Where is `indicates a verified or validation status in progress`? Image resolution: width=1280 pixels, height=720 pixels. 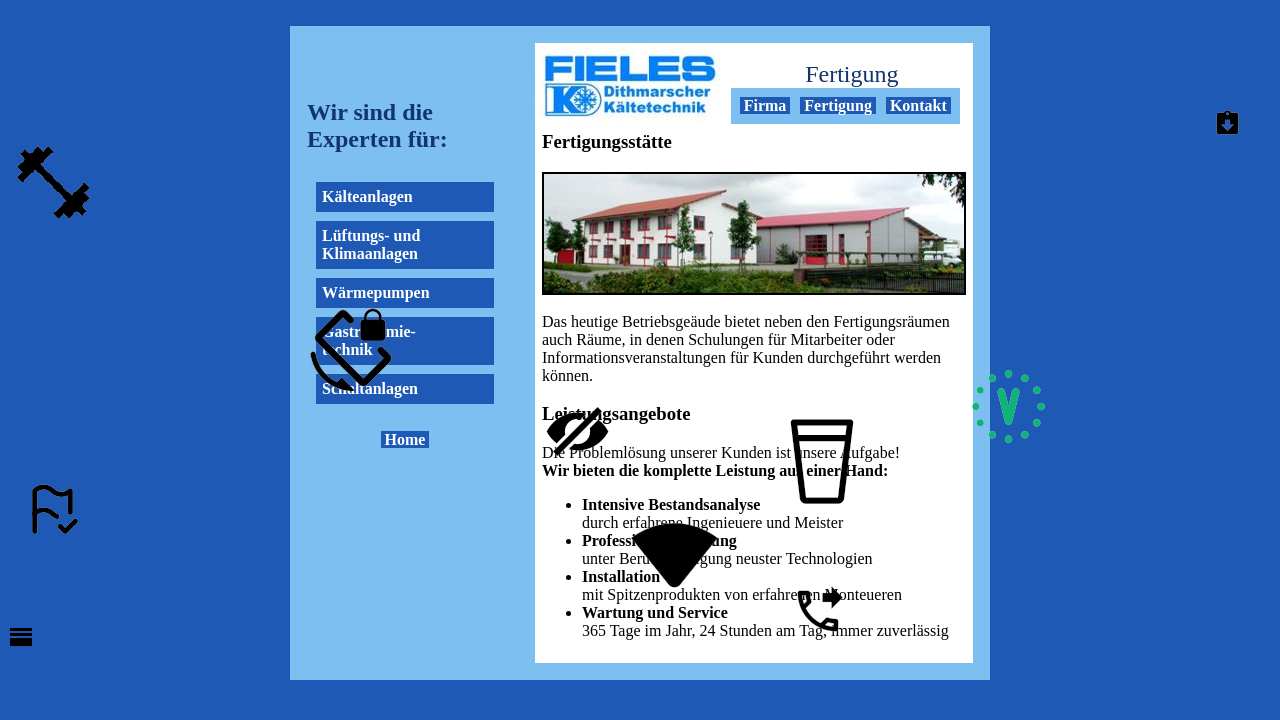
indicates a verified or validation status in progress is located at coordinates (1008, 406).